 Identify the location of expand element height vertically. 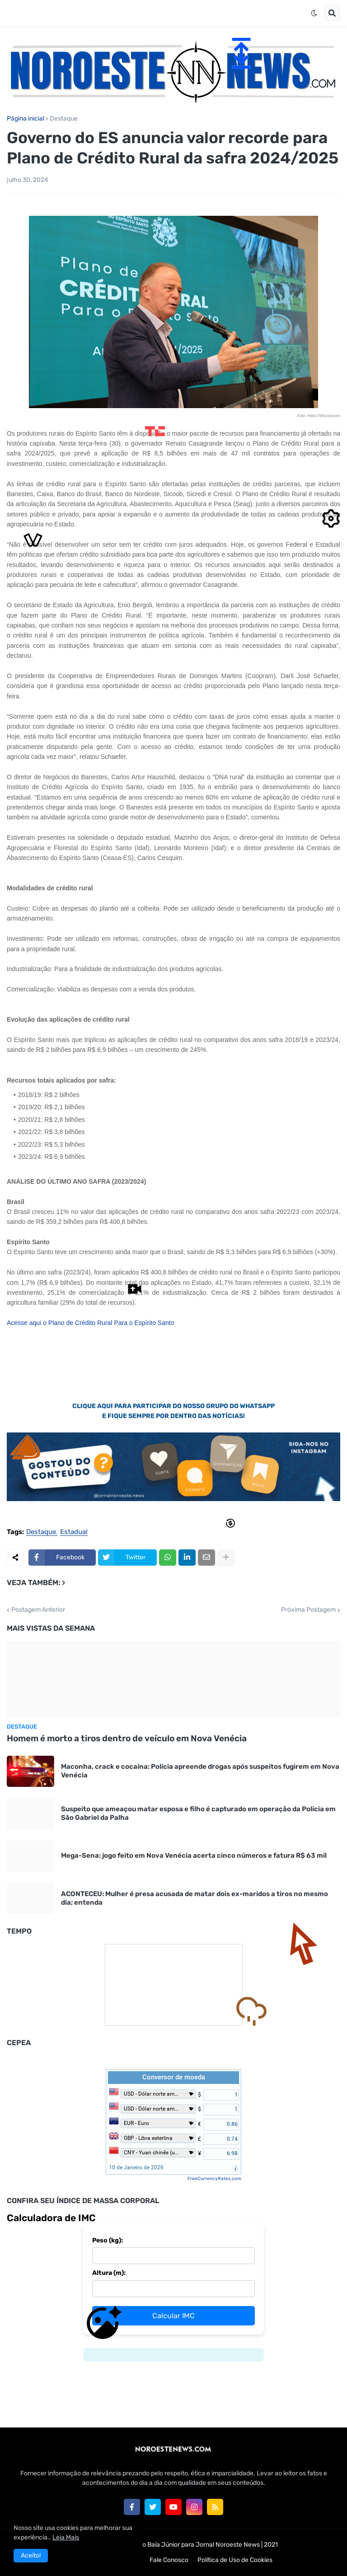
(241, 53).